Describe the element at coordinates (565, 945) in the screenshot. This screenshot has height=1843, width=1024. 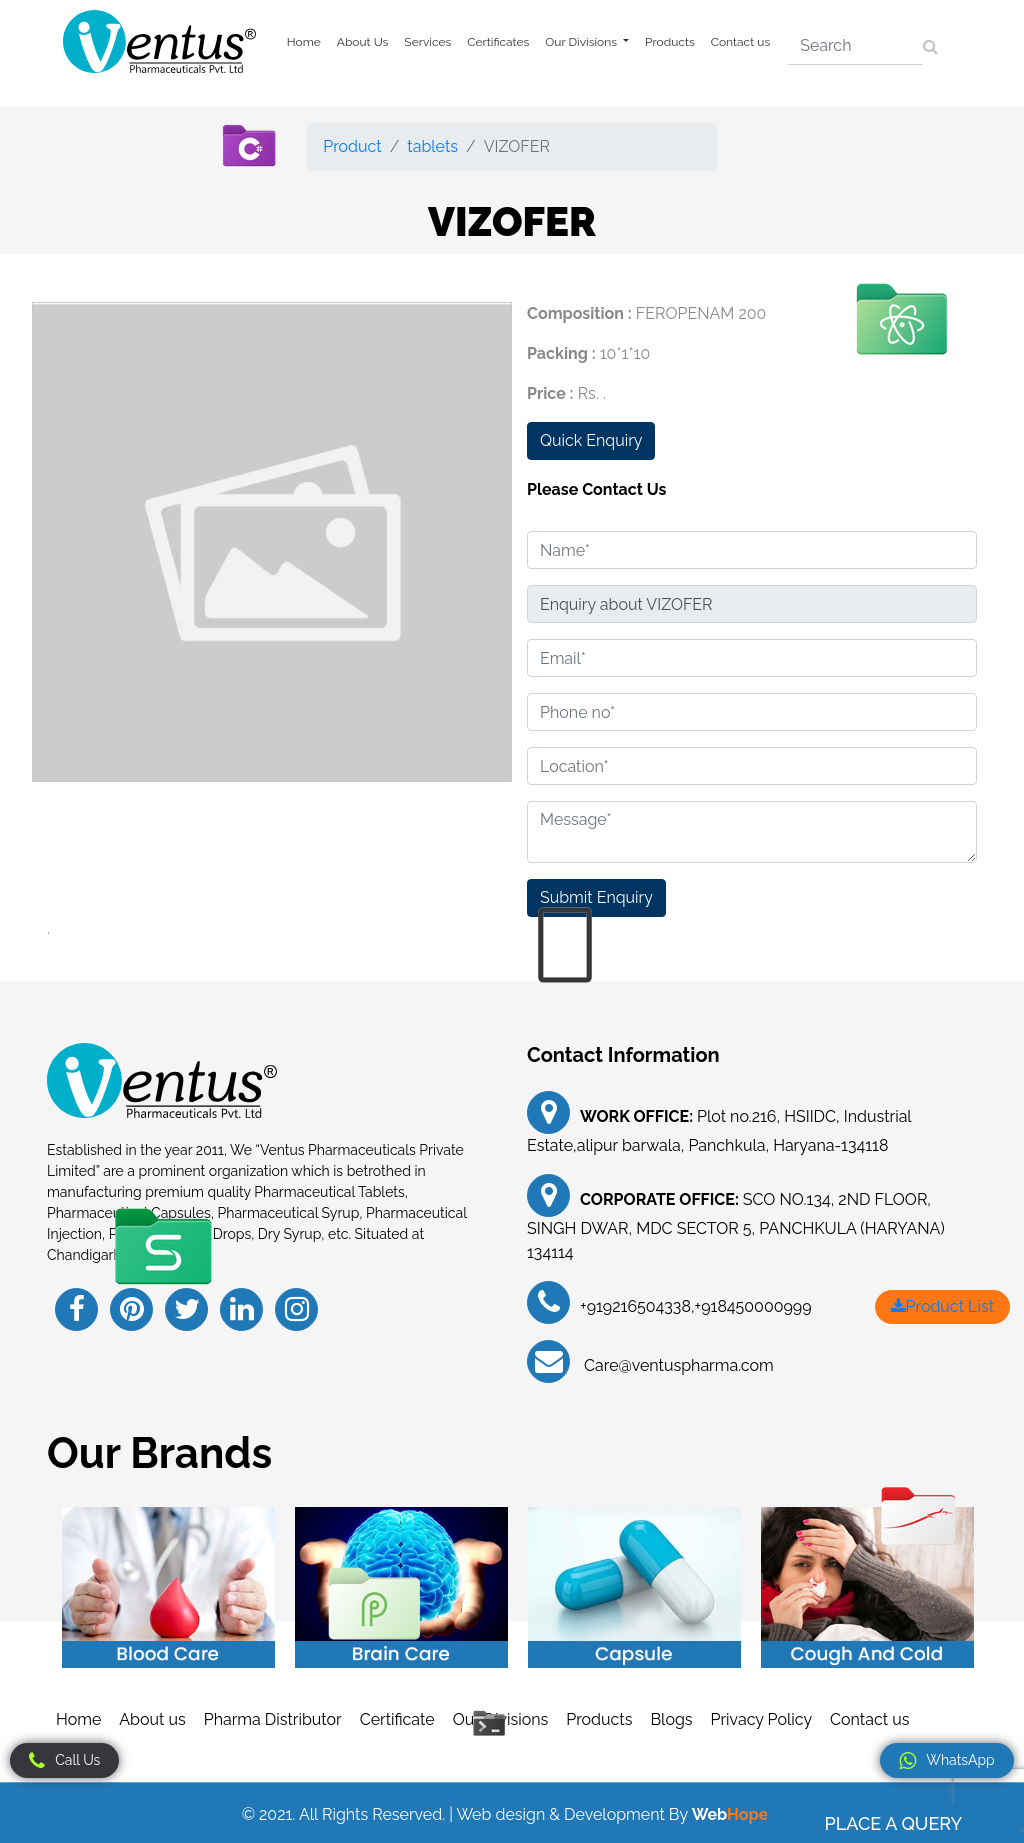
I see `indicates a tablet or touch-screen device` at that location.